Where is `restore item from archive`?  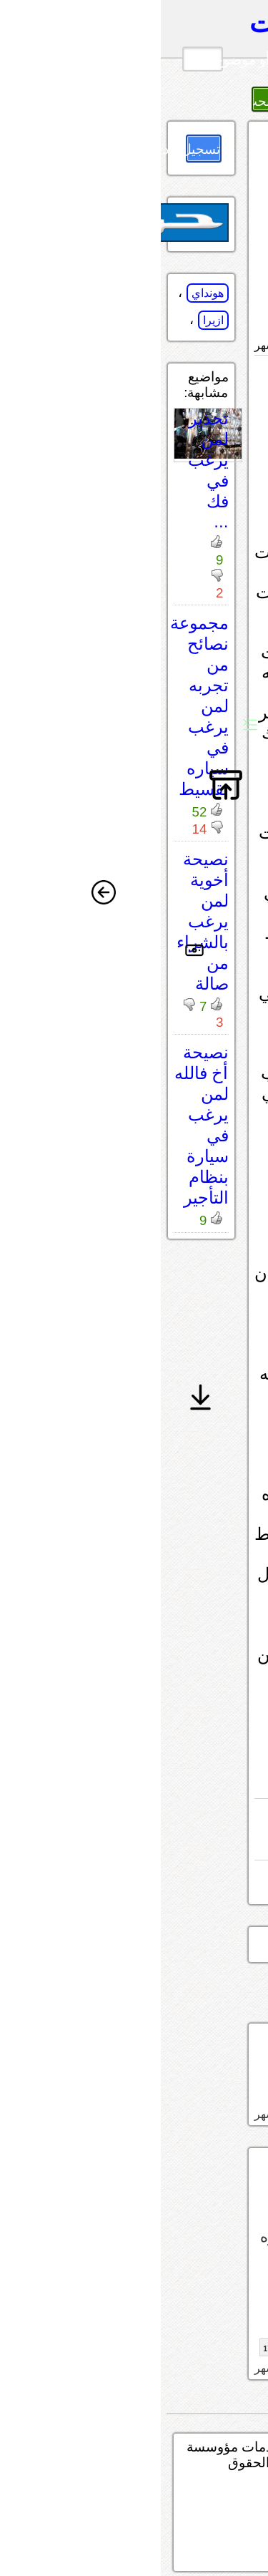 restore item from archive is located at coordinates (226, 785).